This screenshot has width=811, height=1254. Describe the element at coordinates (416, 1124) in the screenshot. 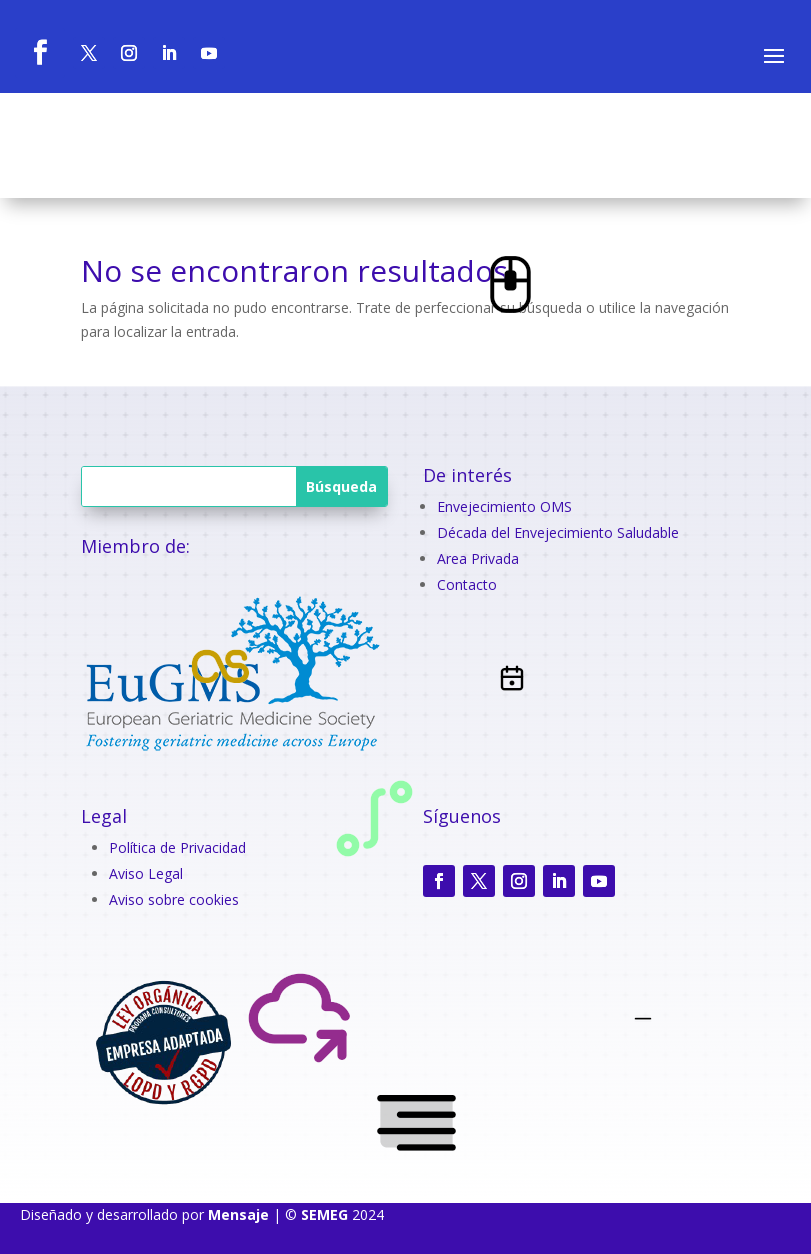

I see `align text to the right` at that location.